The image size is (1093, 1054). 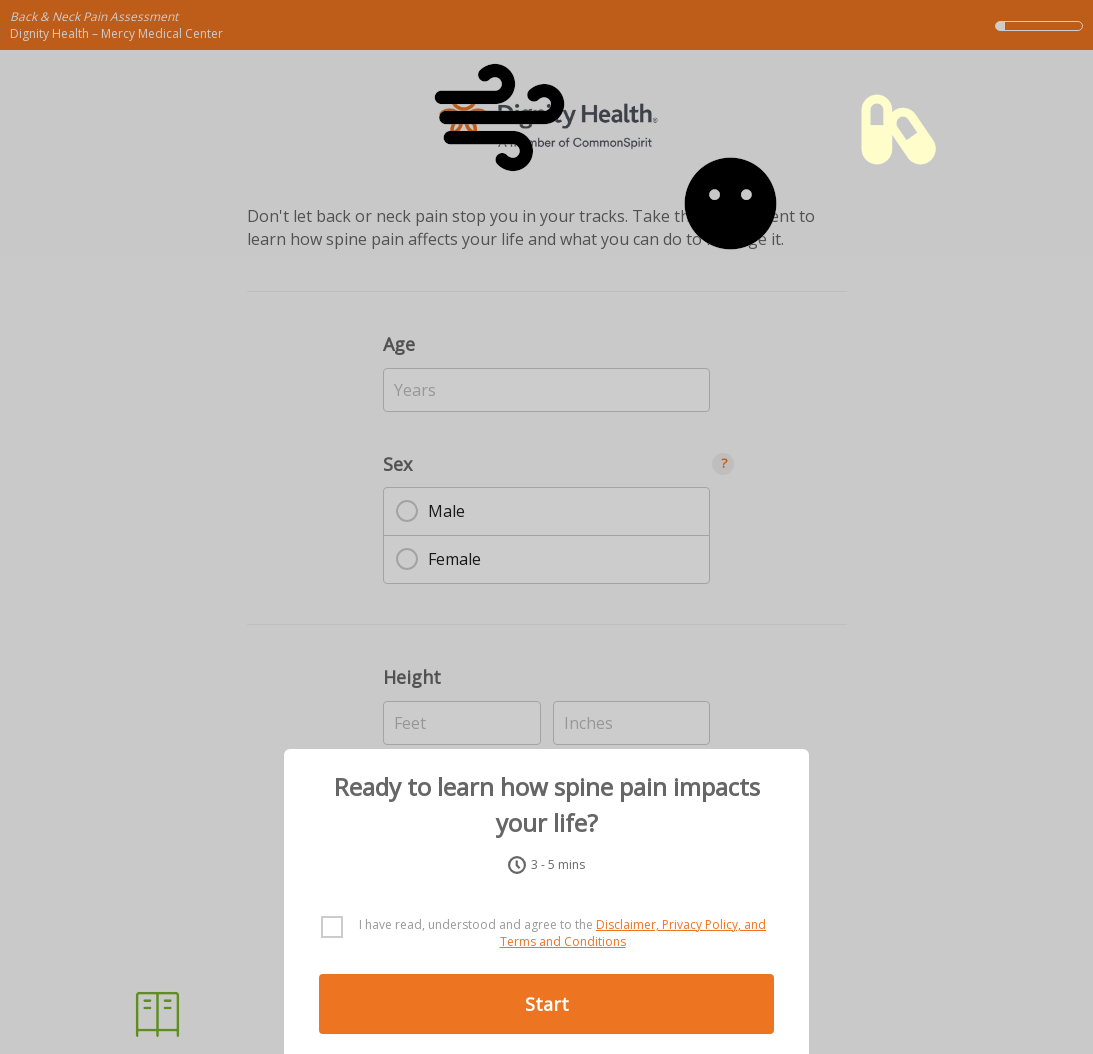 What do you see at coordinates (730, 203) in the screenshot?
I see `a neutral or blank emoji reaction` at bounding box center [730, 203].